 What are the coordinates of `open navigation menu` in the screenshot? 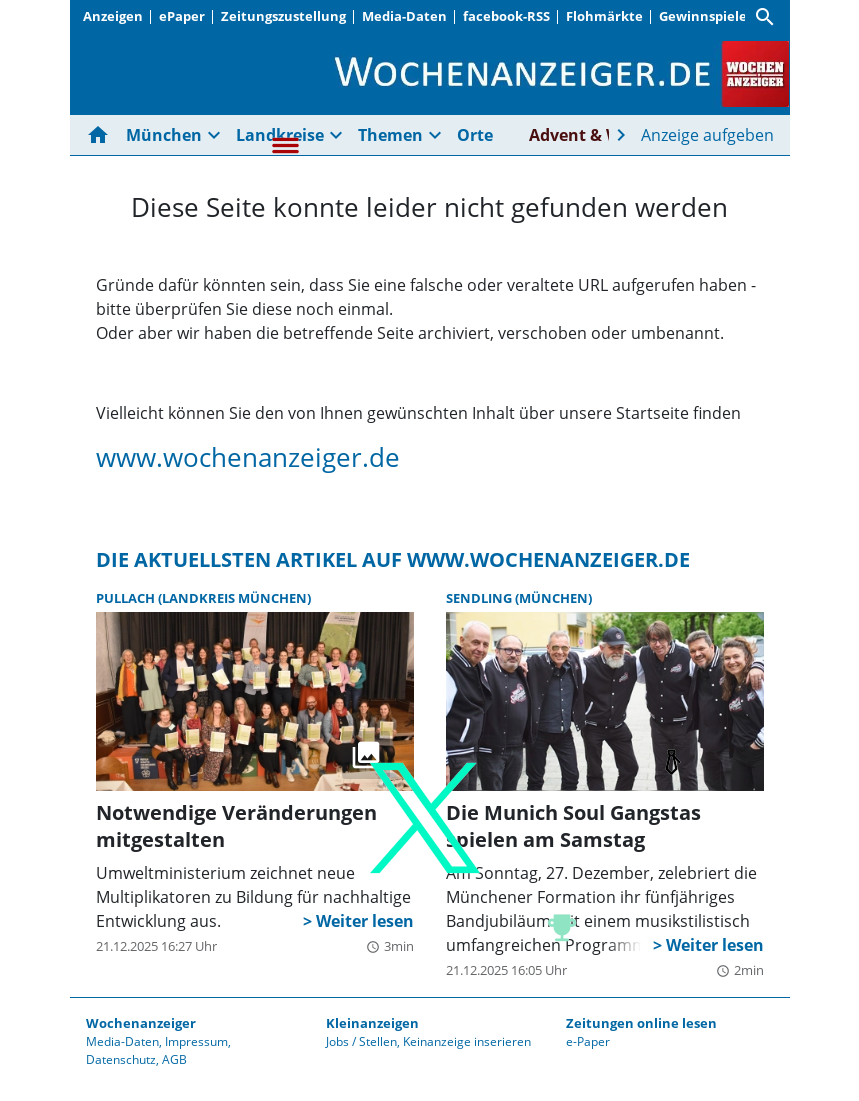 It's located at (285, 145).